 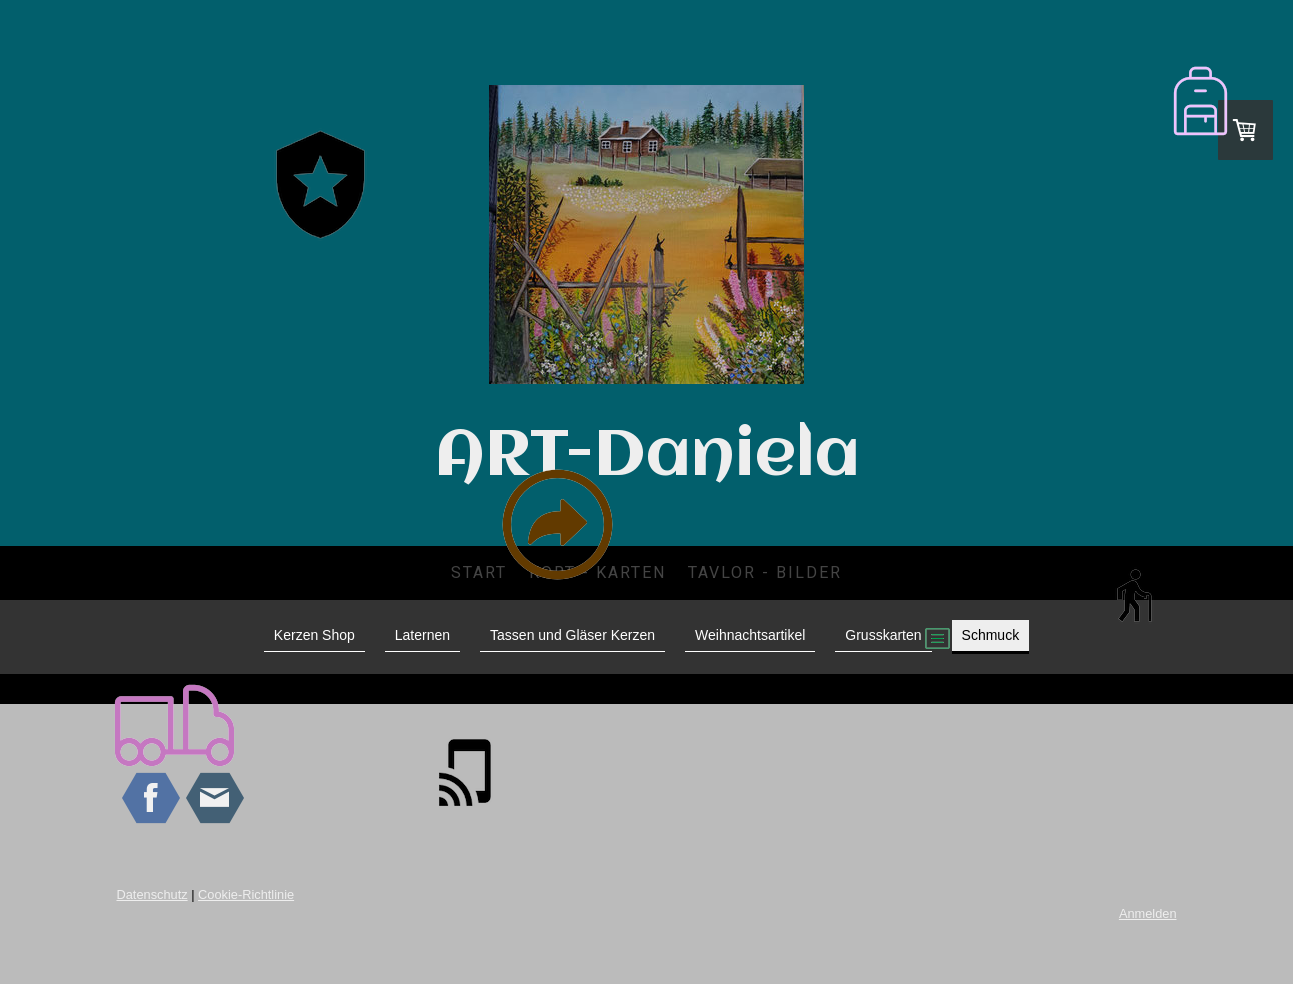 What do you see at coordinates (320, 184) in the screenshot?
I see `contact local police or emergency services` at bounding box center [320, 184].